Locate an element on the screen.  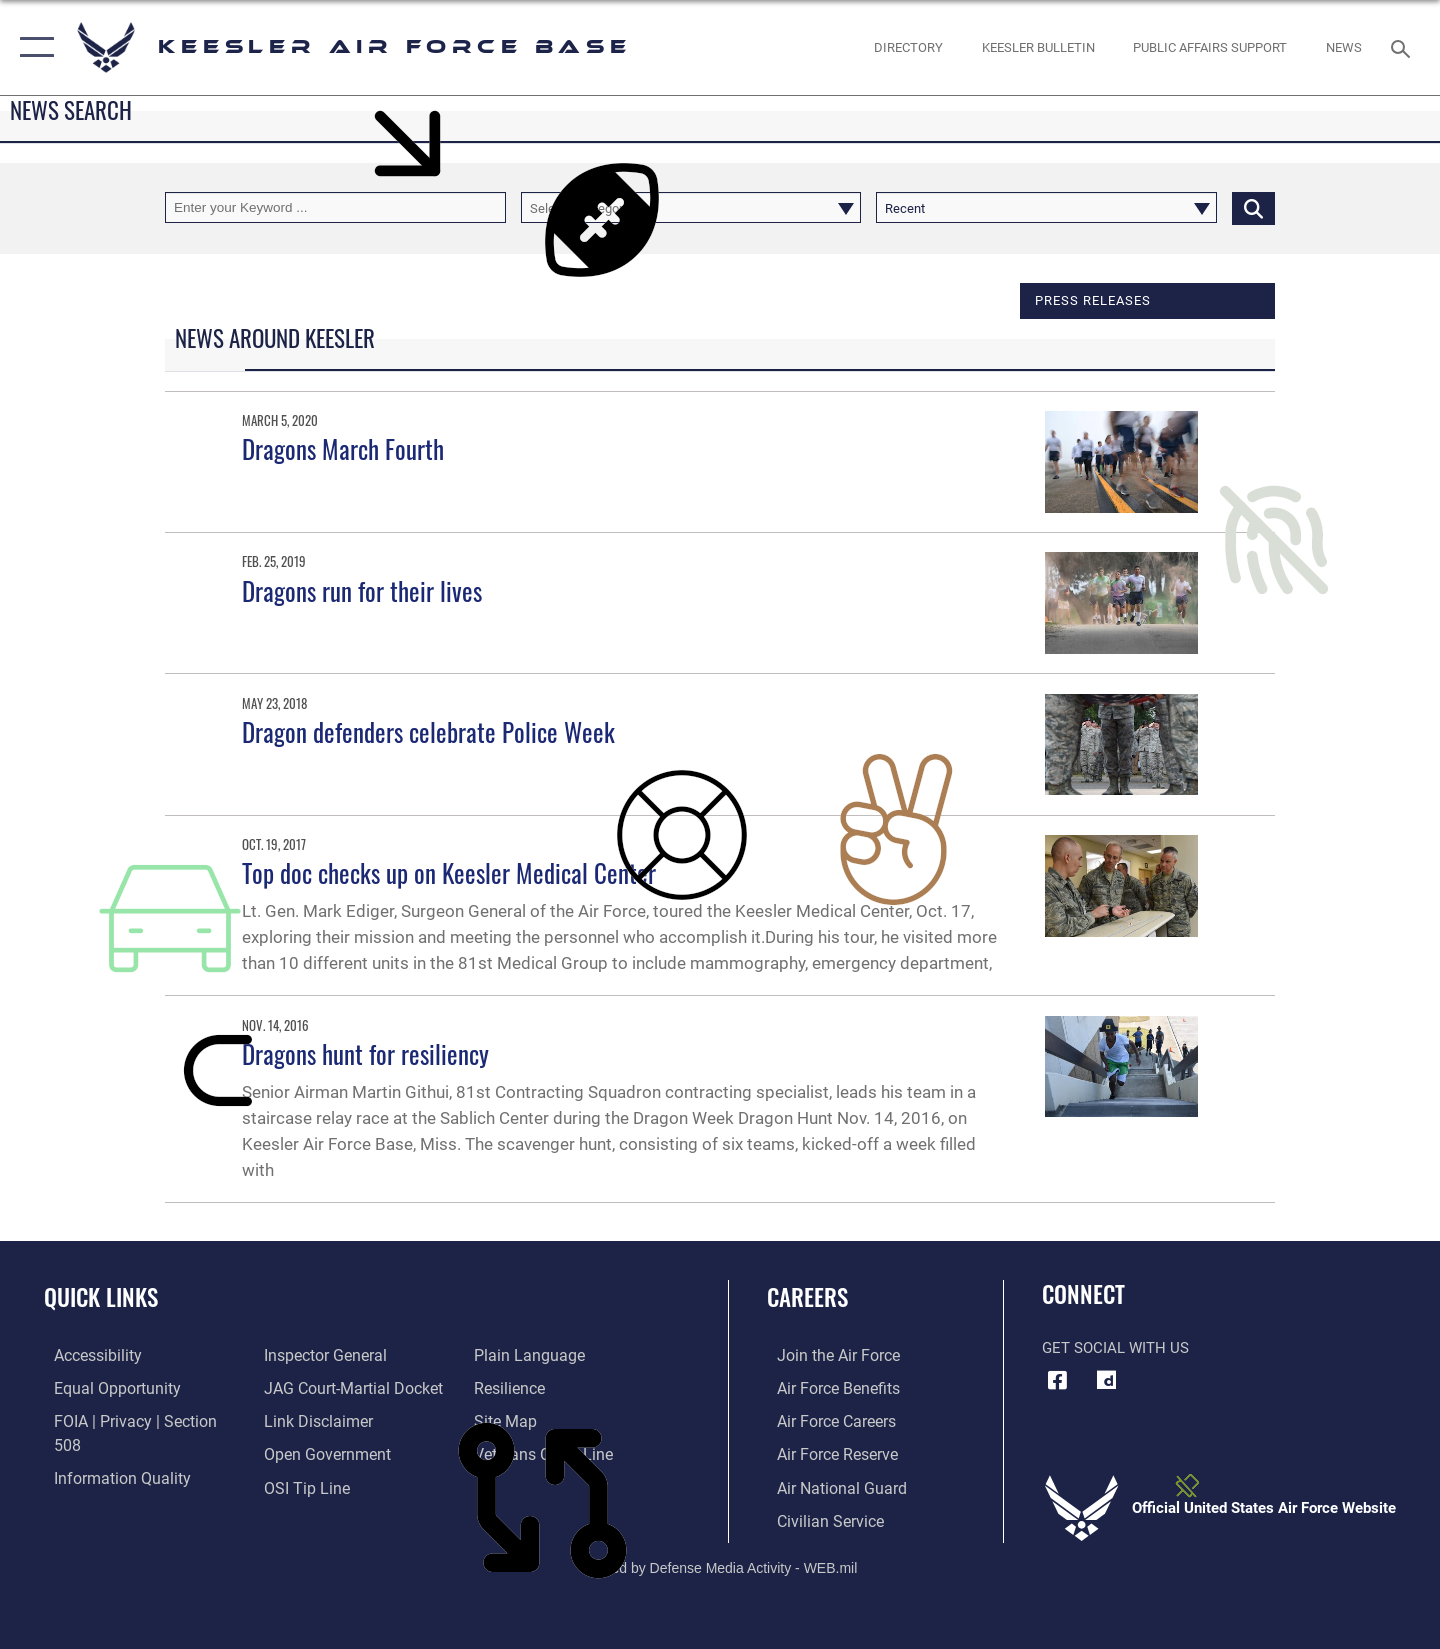
access help or support is located at coordinates (682, 835).